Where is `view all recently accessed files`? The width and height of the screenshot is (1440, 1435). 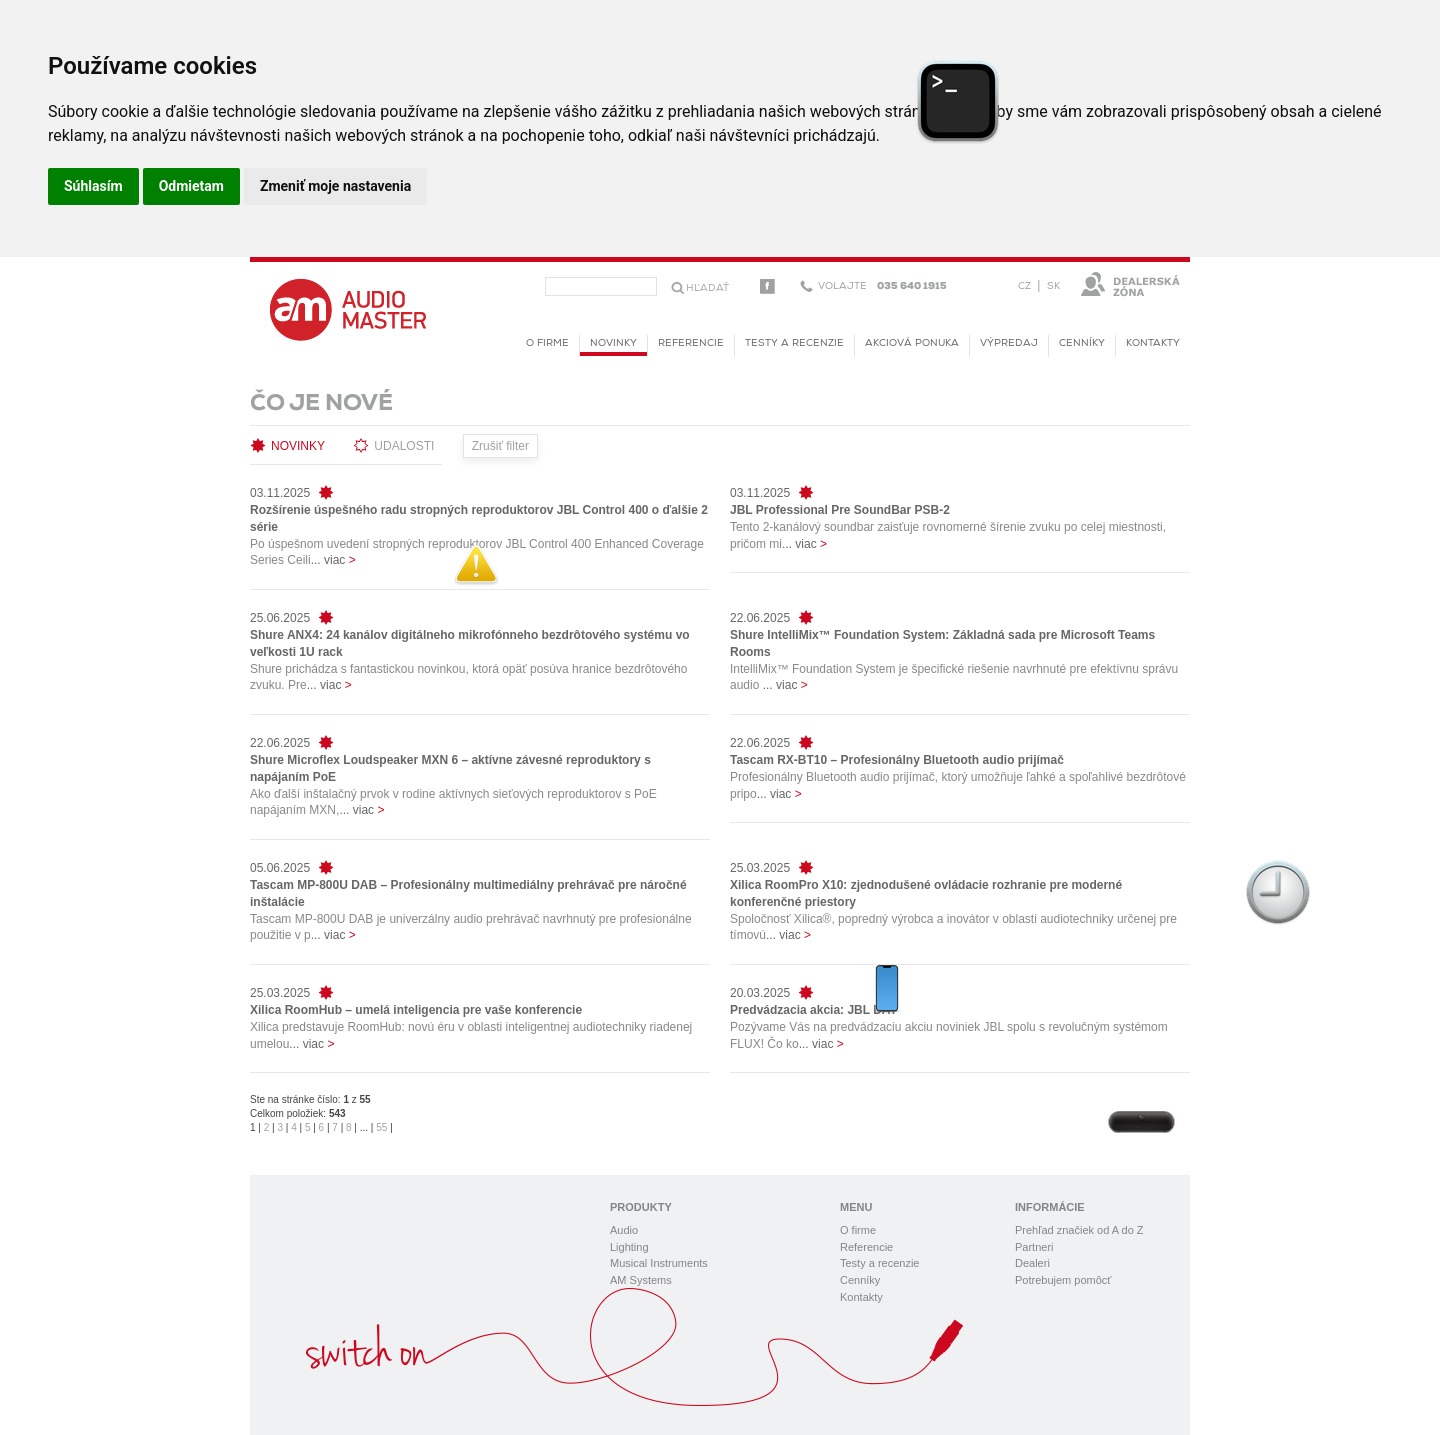
view all recently accessed files is located at coordinates (1278, 892).